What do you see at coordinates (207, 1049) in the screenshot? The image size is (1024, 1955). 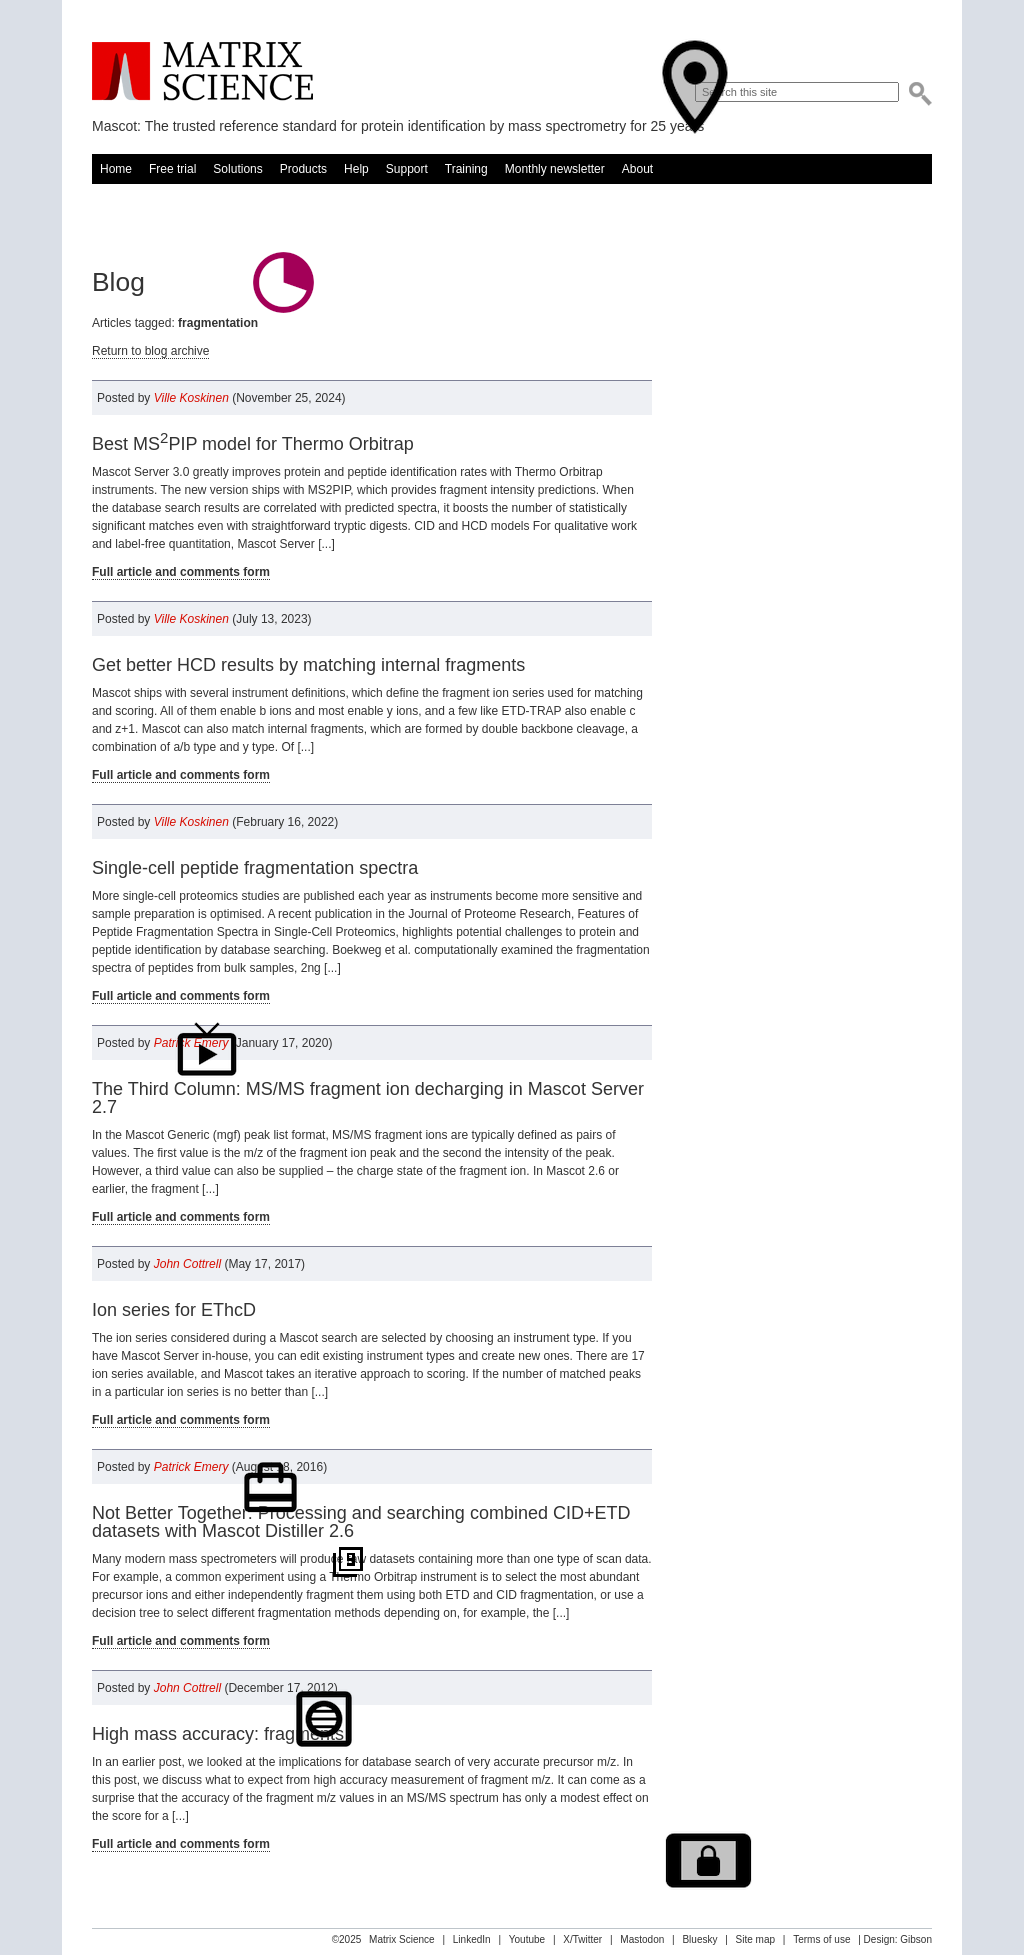 I see `watch live television or streaming content` at bounding box center [207, 1049].